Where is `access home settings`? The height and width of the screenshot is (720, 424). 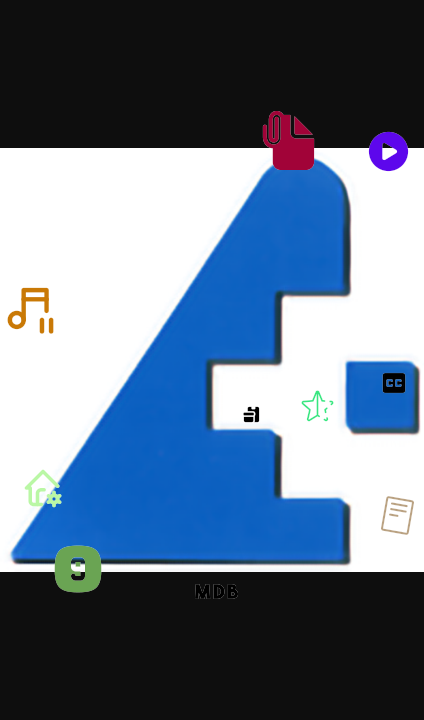 access home settings is located at coordinates (43, 488).